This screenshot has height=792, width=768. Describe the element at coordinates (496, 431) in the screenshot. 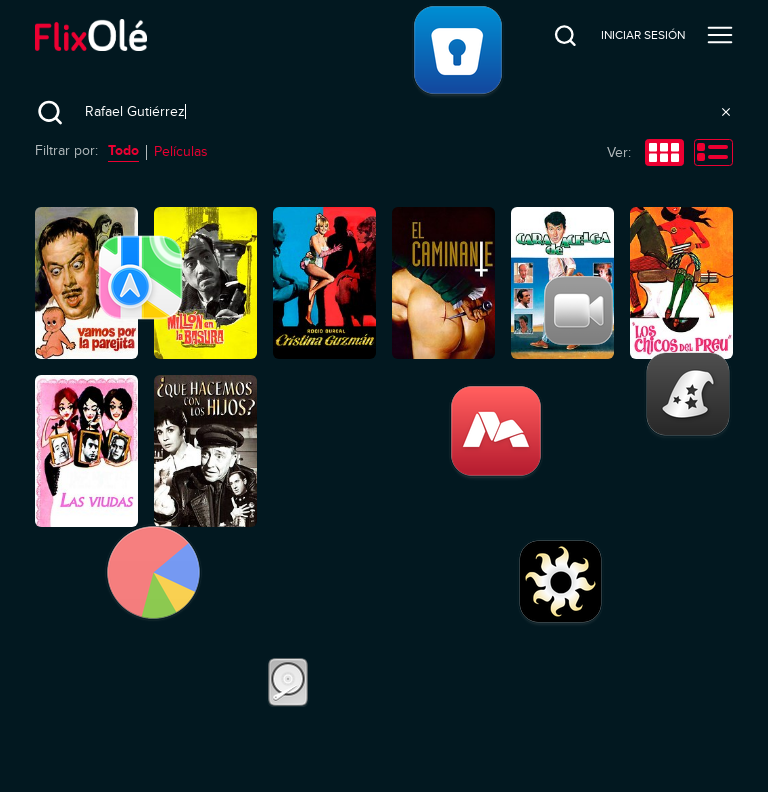

I see `open master pdf editor application` at that location.